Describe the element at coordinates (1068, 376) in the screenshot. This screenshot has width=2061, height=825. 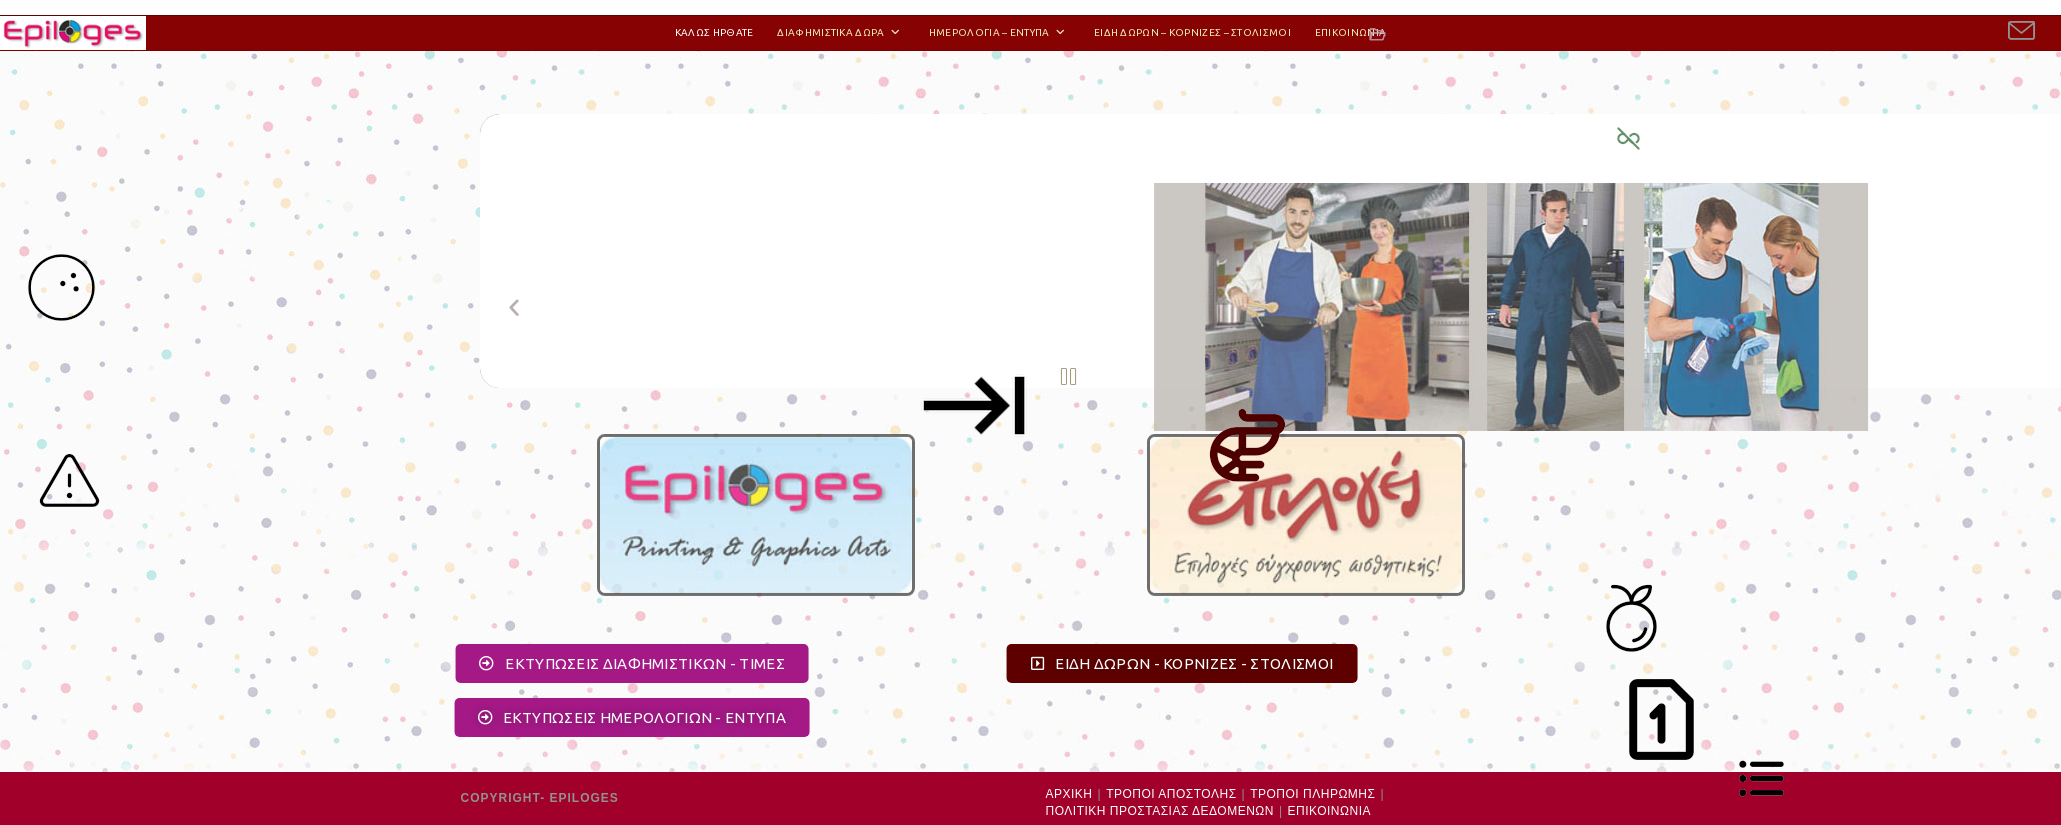
I see `pause media playback` at that location.